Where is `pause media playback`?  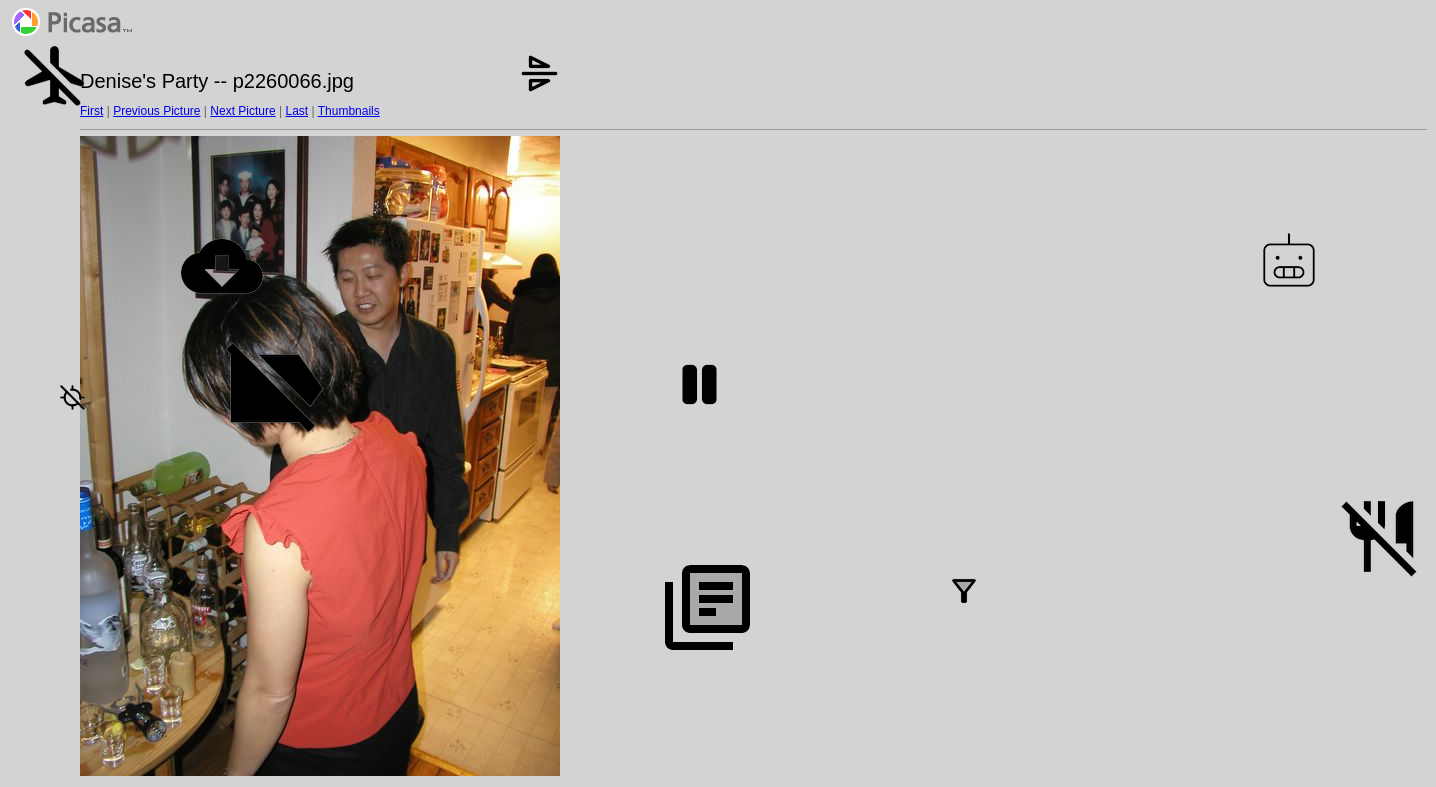 pause media playback is located at coordinates (699, 384).